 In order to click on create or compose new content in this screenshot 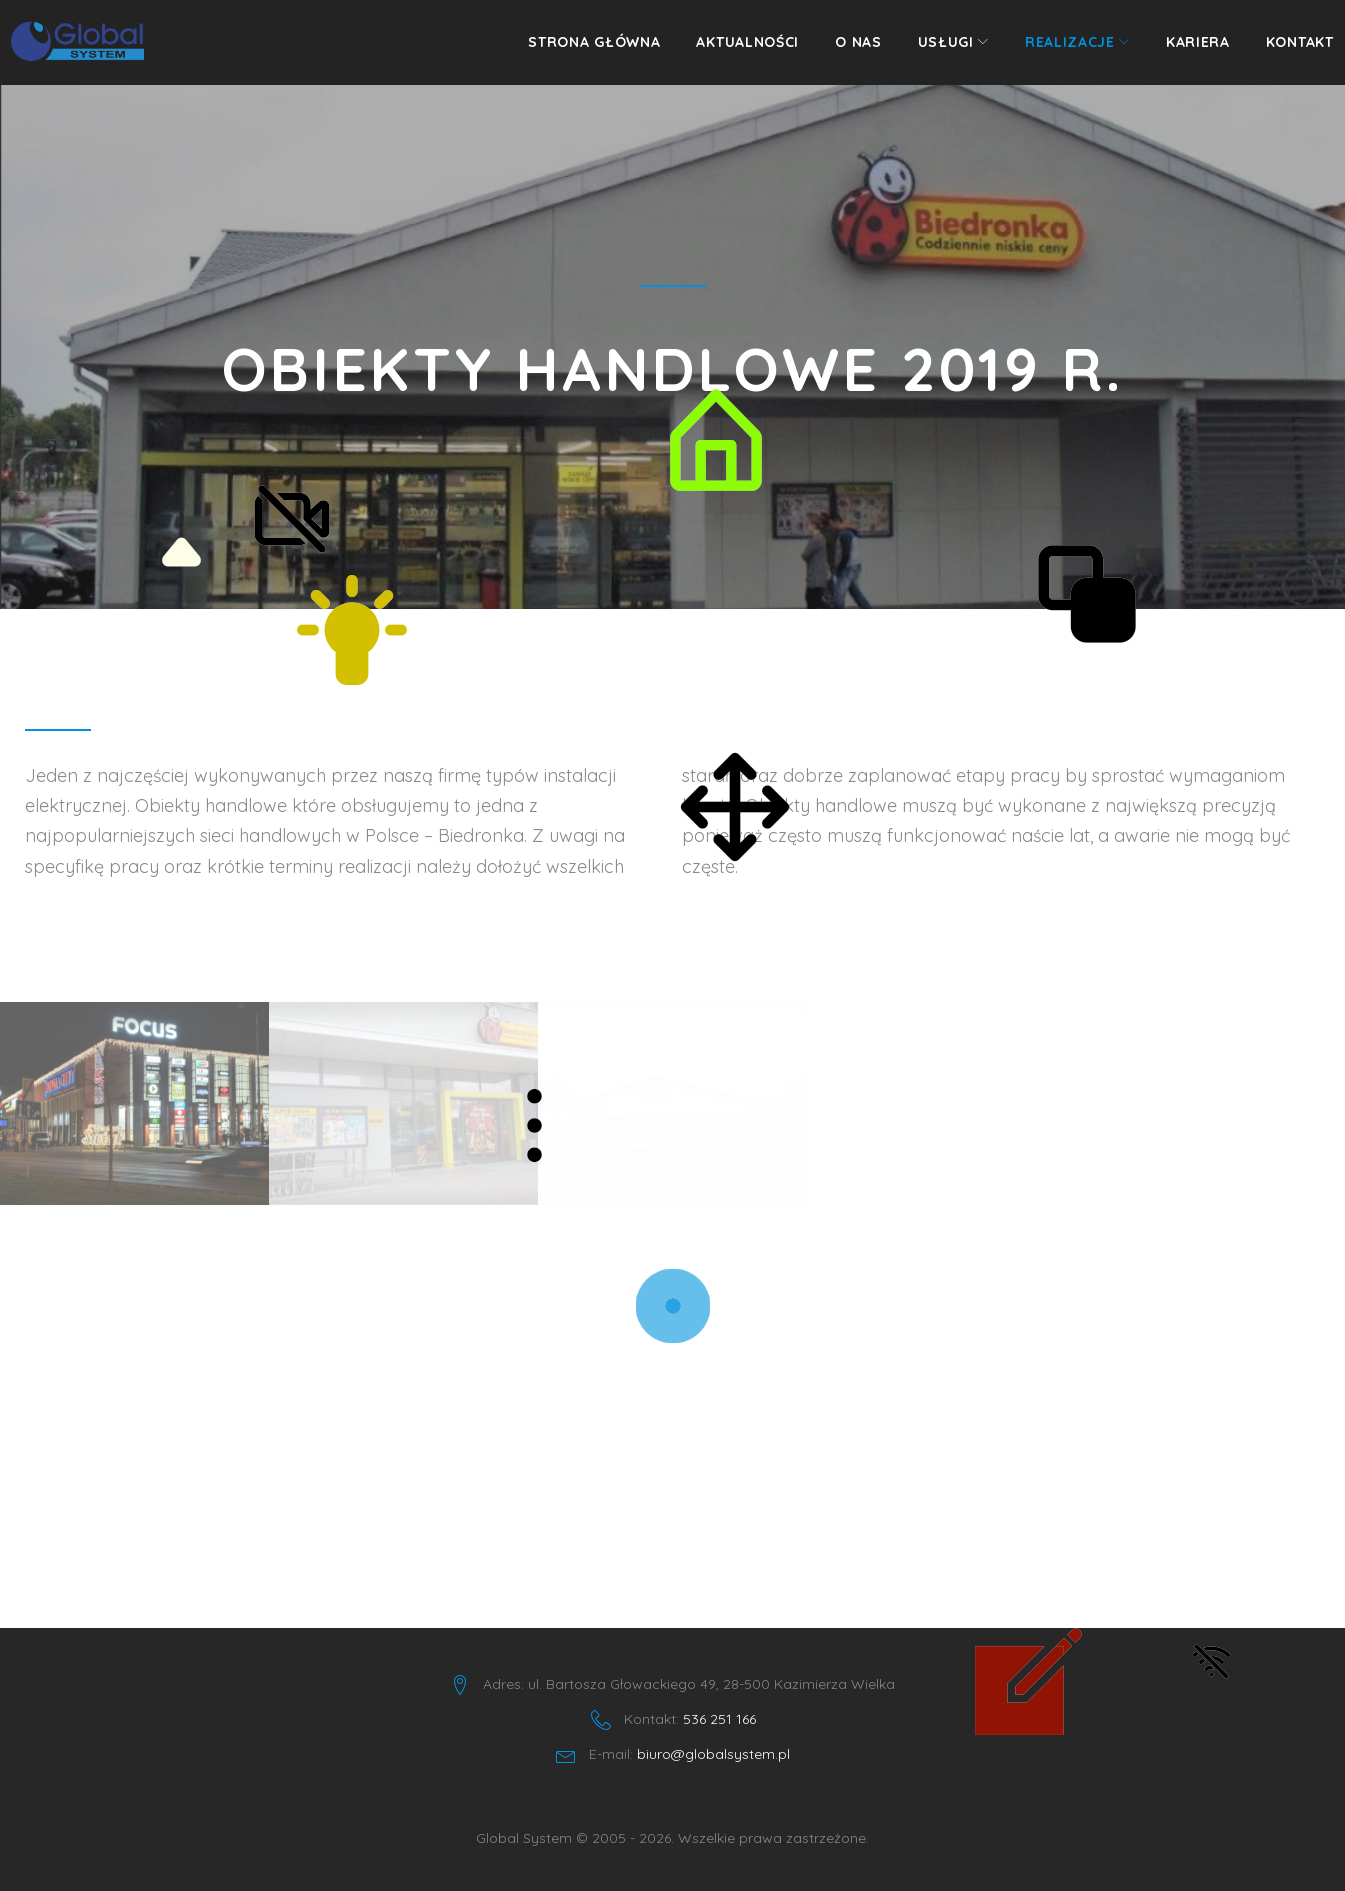, I will do `click(1027, 1682)`.